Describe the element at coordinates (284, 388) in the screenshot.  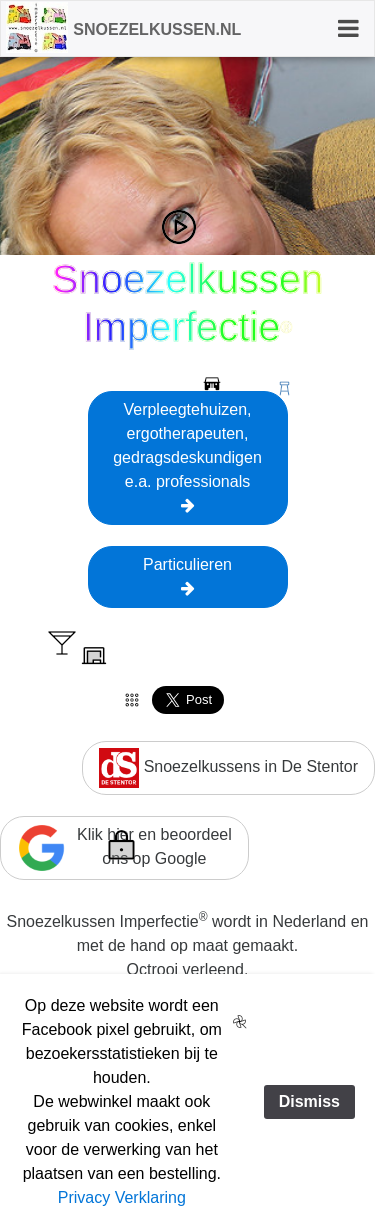
I see `browse furniture or seating options` at that location.